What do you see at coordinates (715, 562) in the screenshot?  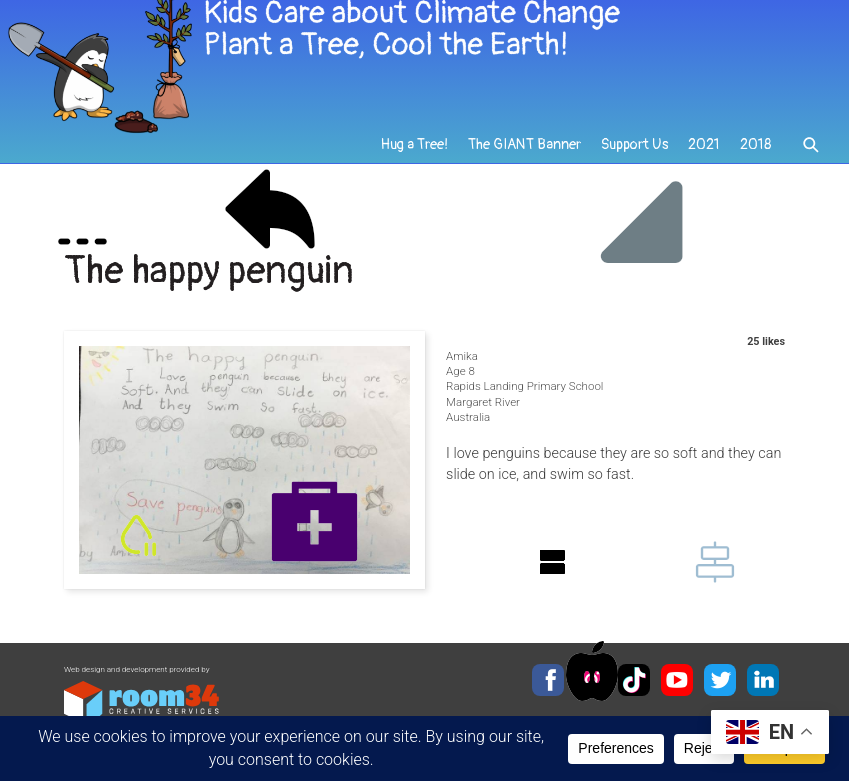 I see `align objects to horizontal center` at bounding box center [715, 562].